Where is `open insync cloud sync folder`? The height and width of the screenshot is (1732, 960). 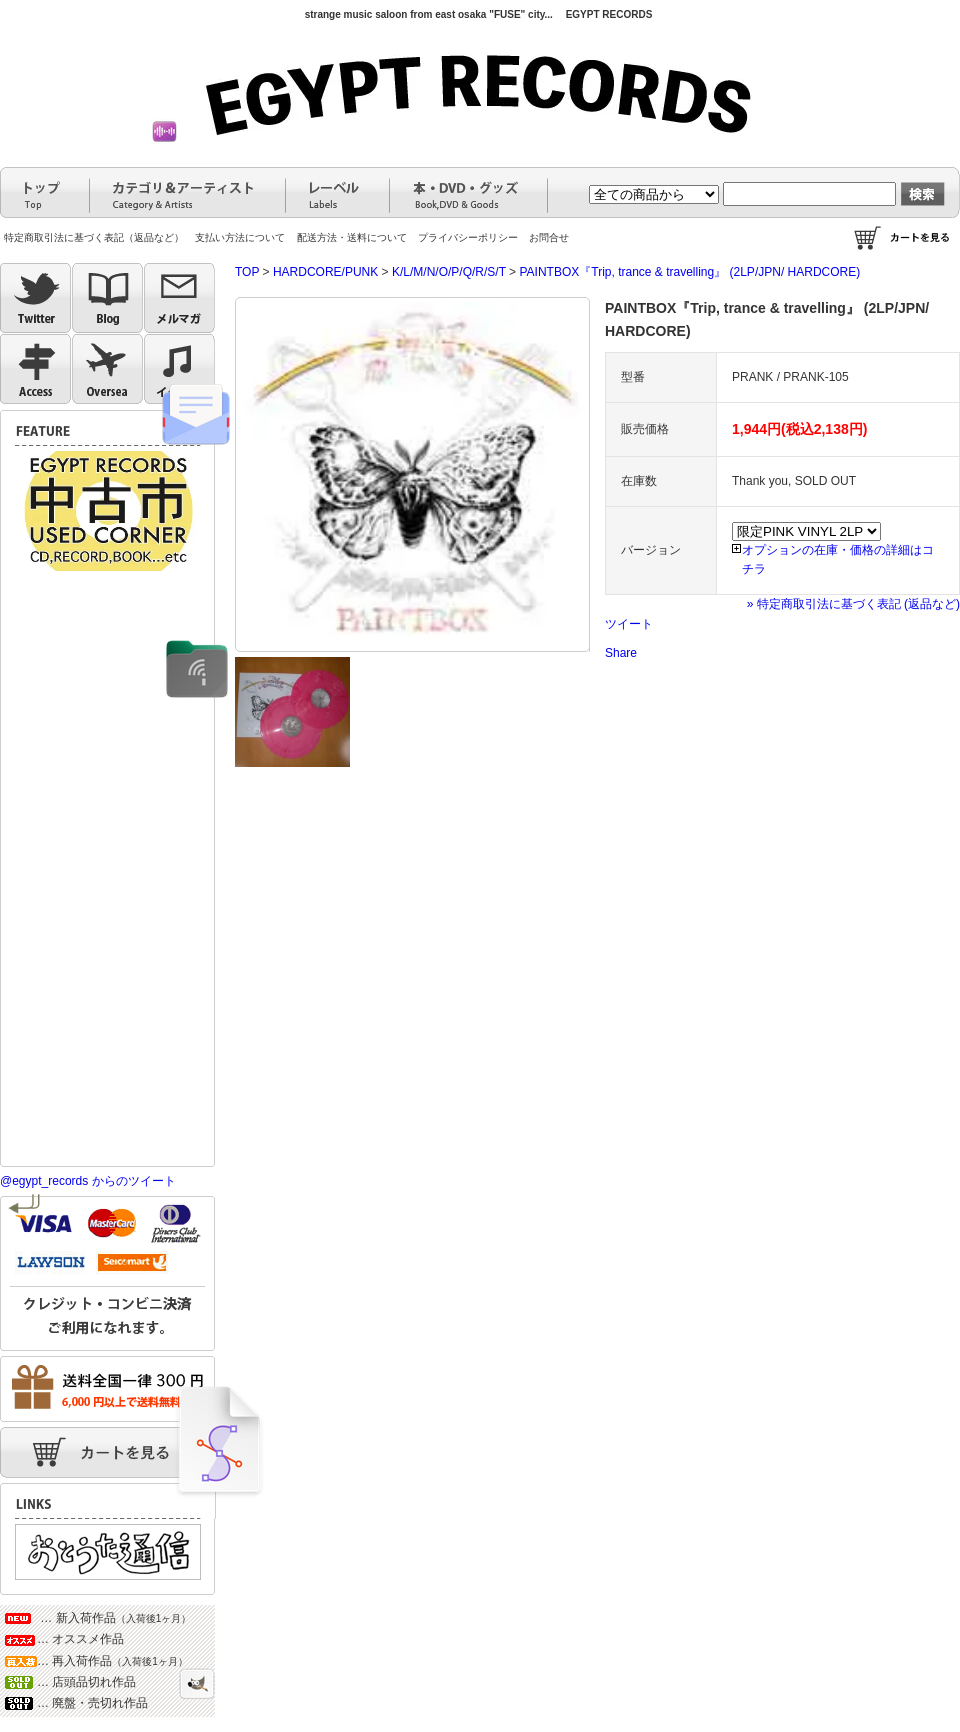
open insync cloud sync folder is located at coordinates (197, 669).